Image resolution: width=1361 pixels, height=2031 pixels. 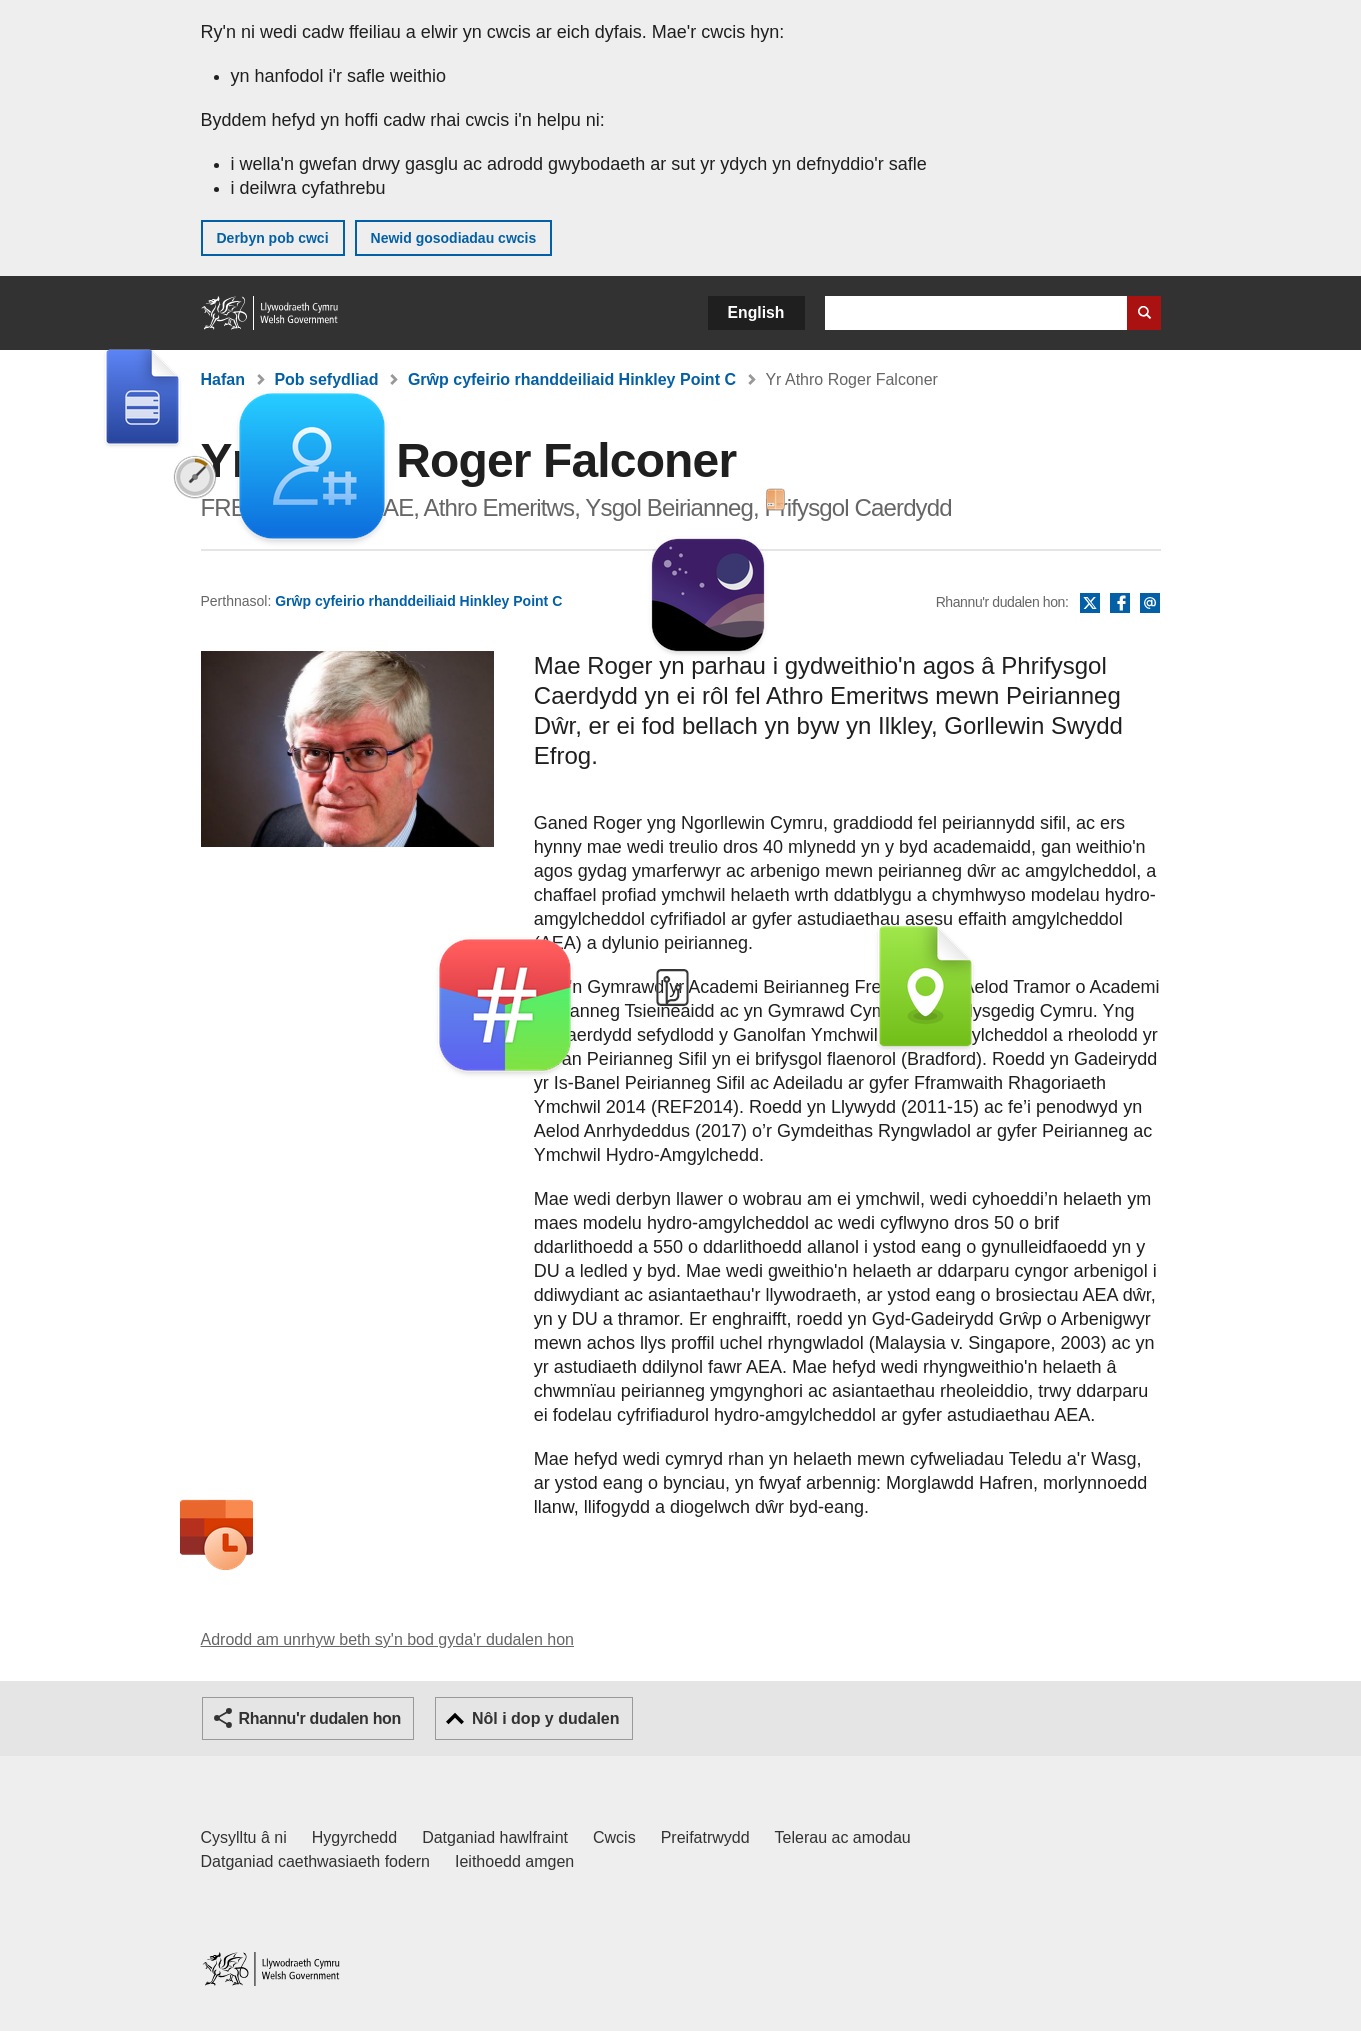 I want to click on a debian package file ready for installation, so click(x=775, y=499).